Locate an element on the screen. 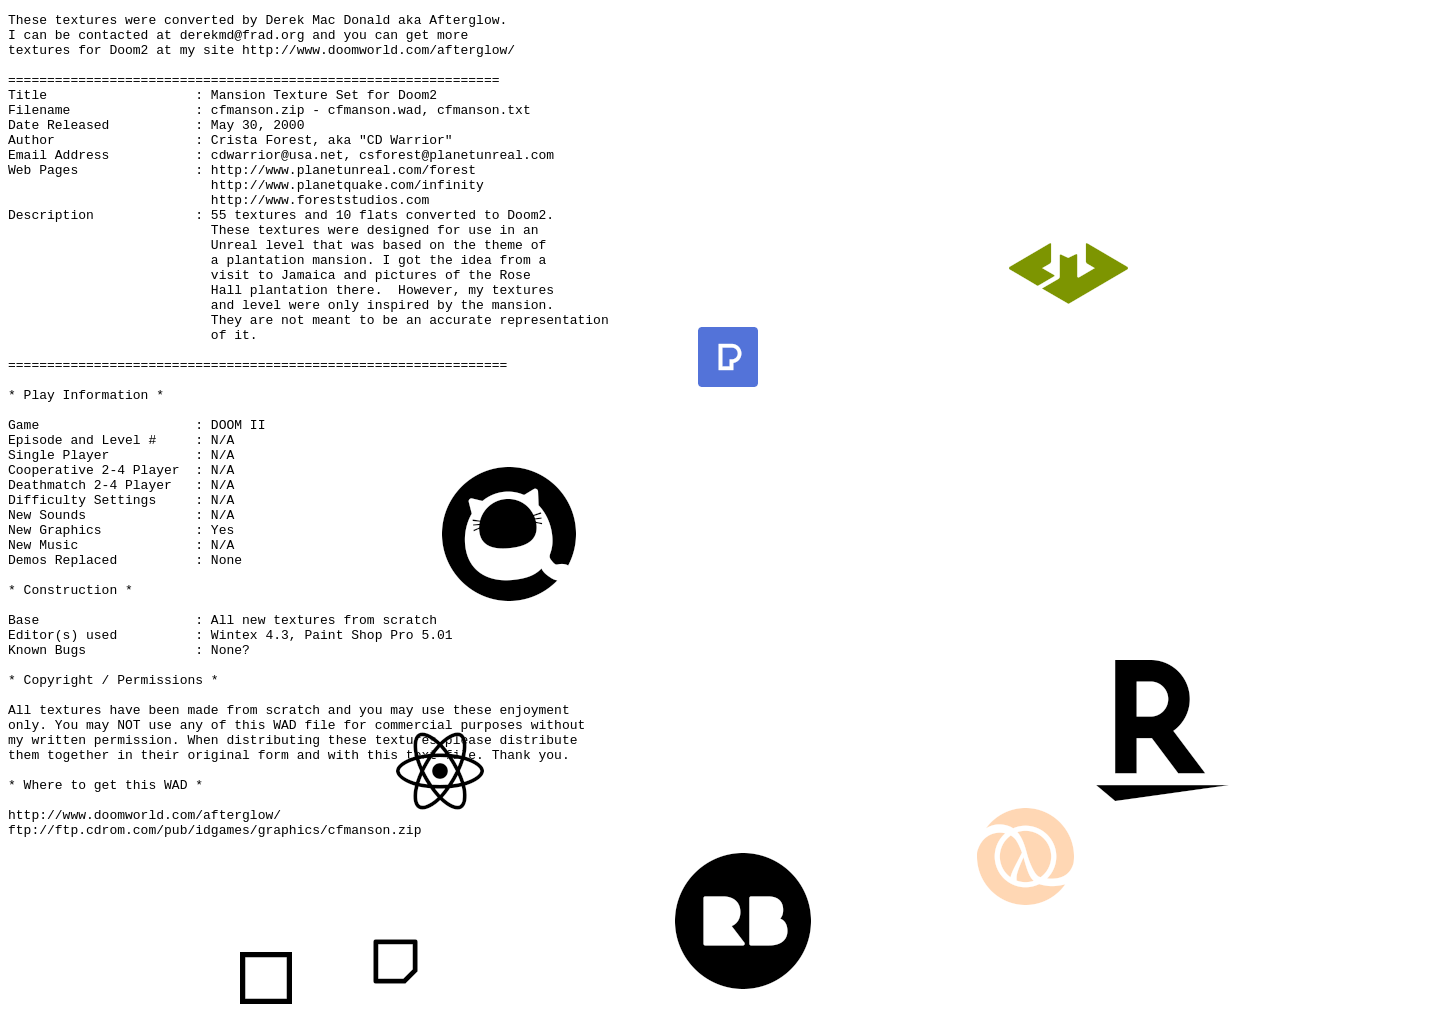 The width and height of the screenshot is (1440, 1016). open the Redbubble app is located at coordinates (743, 921).